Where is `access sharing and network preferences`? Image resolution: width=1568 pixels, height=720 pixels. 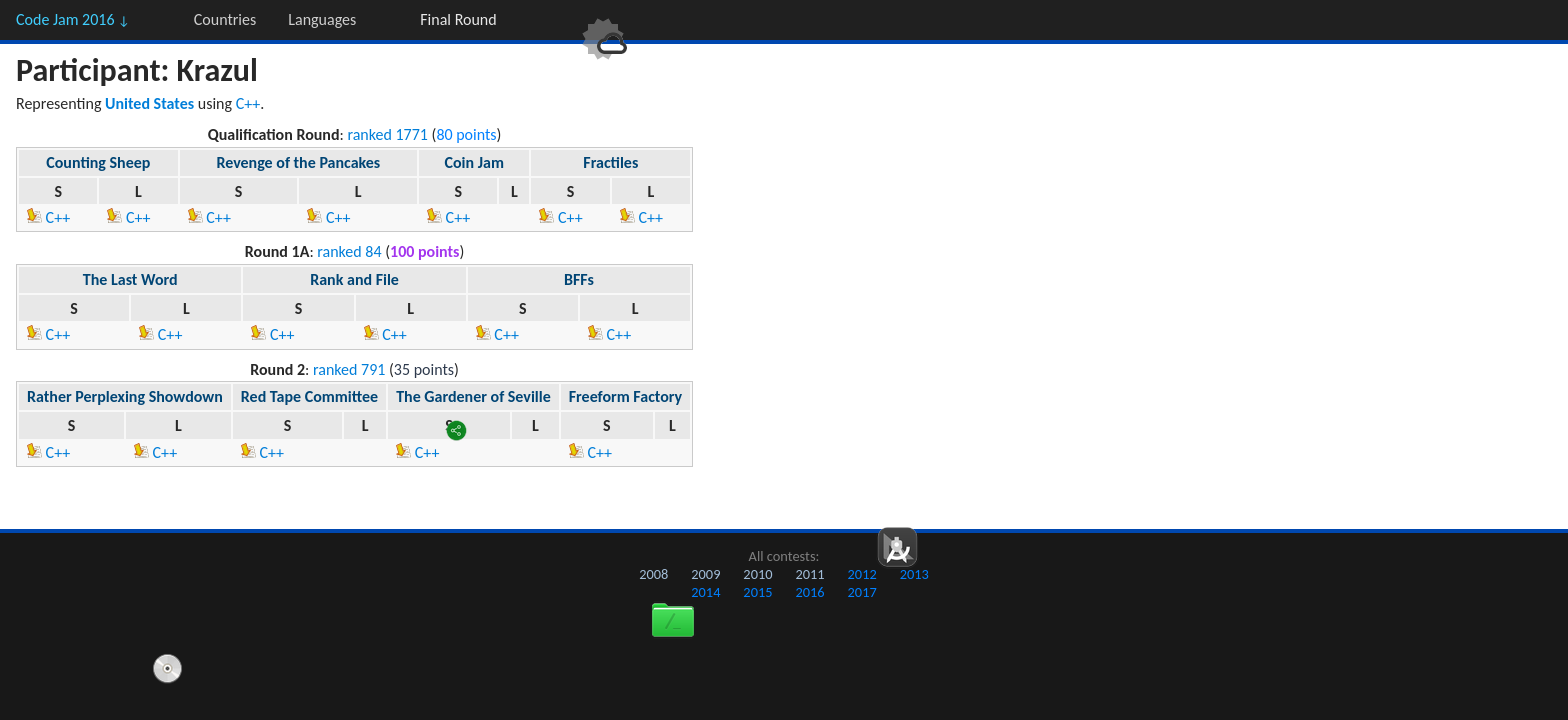
access sharing and network preferences is located at coordinates (456, 430).